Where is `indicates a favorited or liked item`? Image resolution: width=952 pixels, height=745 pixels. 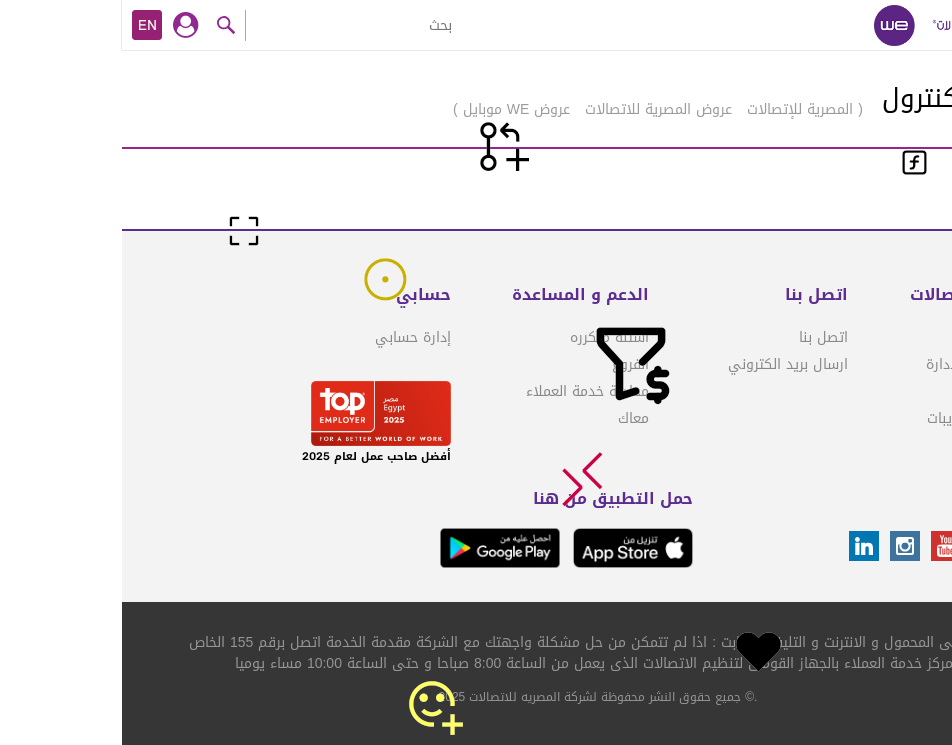 indicates a favorited or liked item is located at coordinates (758, 651).